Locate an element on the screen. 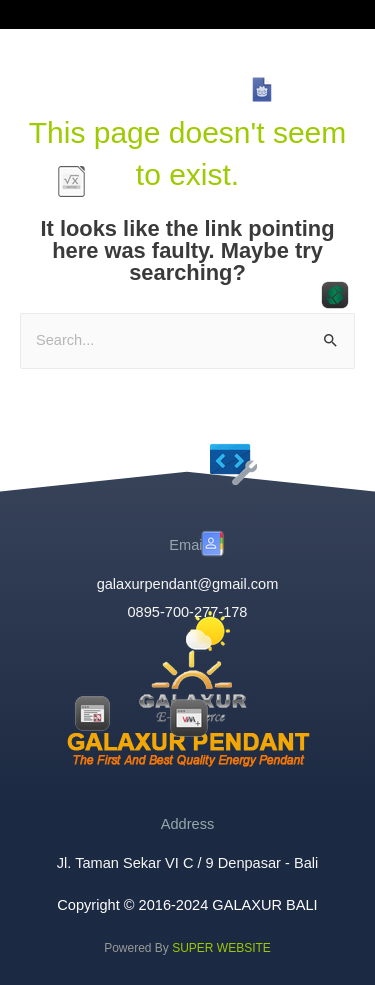 The height and width of the screenshot is (985, 375). a godot game engine project file is located at coordinates (262, 90).